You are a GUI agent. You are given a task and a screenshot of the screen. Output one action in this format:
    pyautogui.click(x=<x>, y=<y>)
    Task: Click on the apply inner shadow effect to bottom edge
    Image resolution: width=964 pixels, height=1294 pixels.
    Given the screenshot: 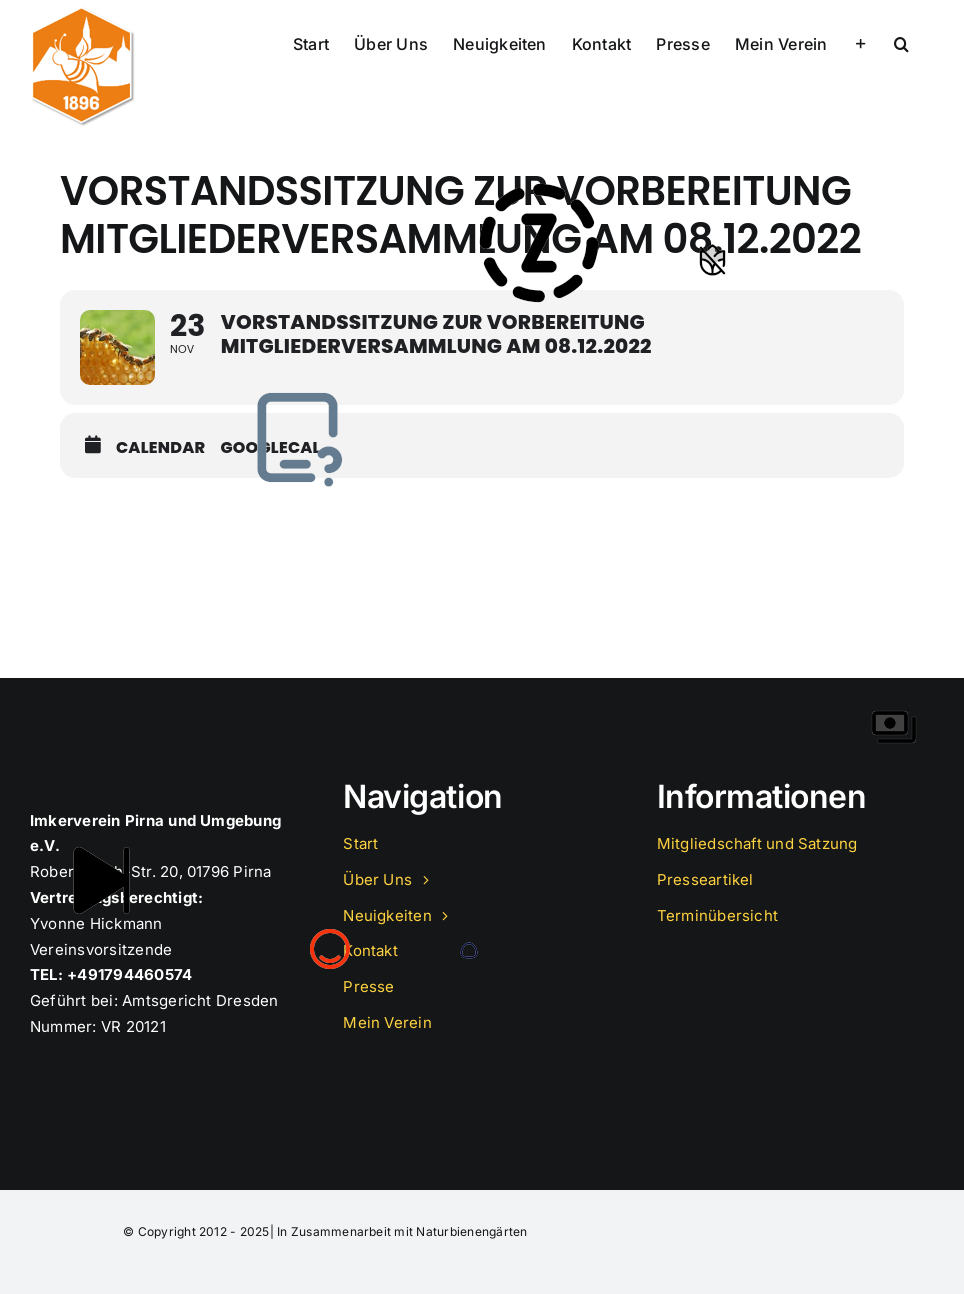 What is the action you would take?
    pyautogui.click(x=330, y=949)
    